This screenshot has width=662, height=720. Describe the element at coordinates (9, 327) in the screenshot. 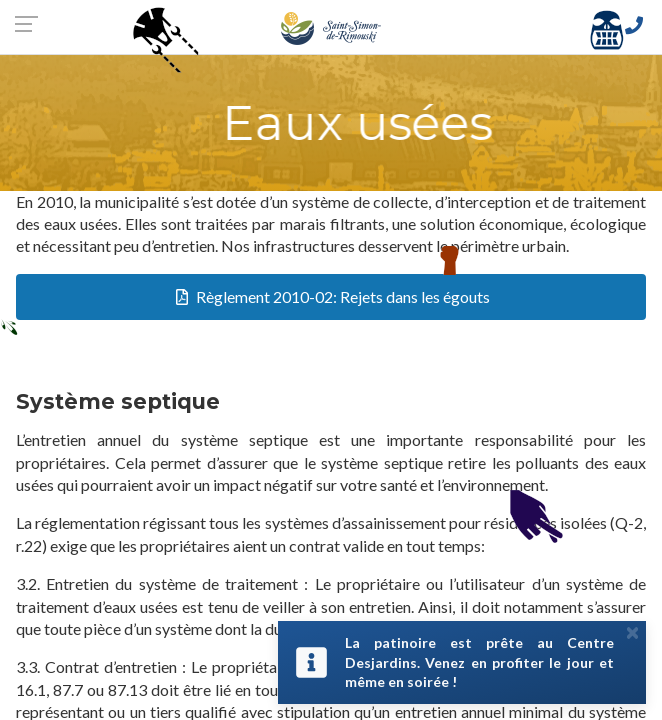

I see `activate quick attack or strike ability` at that location.